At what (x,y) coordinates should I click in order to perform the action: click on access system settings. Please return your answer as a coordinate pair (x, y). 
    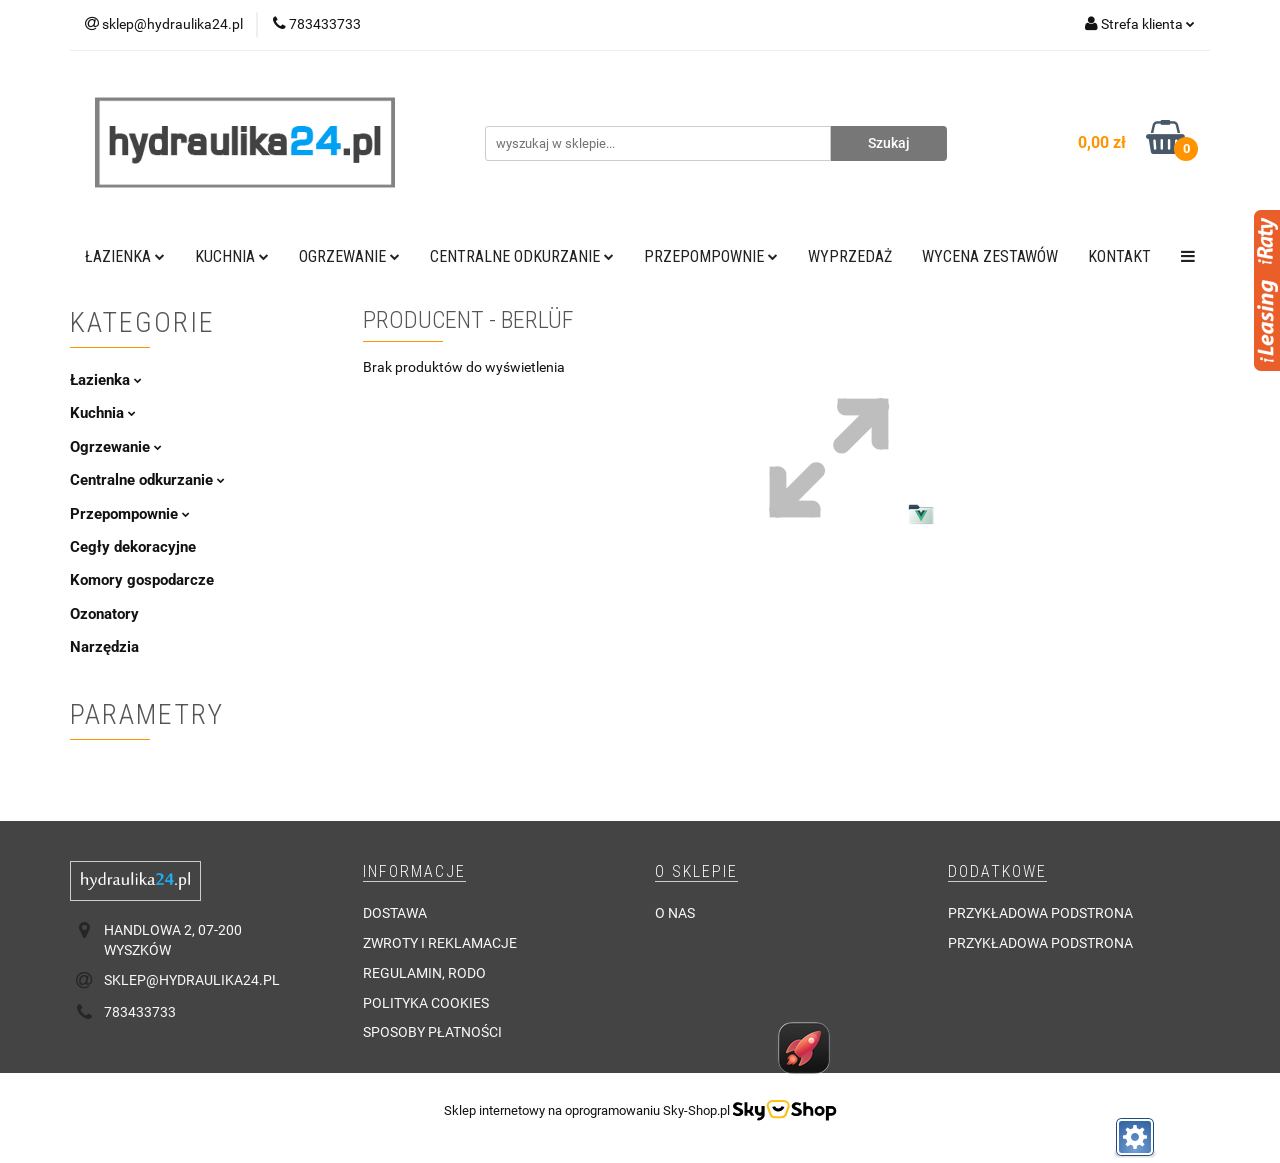
    Looking at the image, I should click on (1135, 1139).